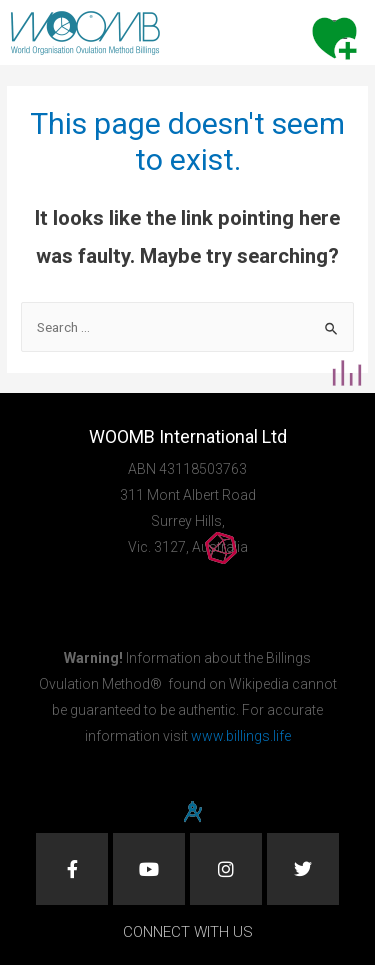 Image resolution: width=375 pixels, height=965 pixels. What do you see at coordinates (192, 811) in the screenshot?
I see `access precision drawing or design tools` at bounding box center [192, 811].